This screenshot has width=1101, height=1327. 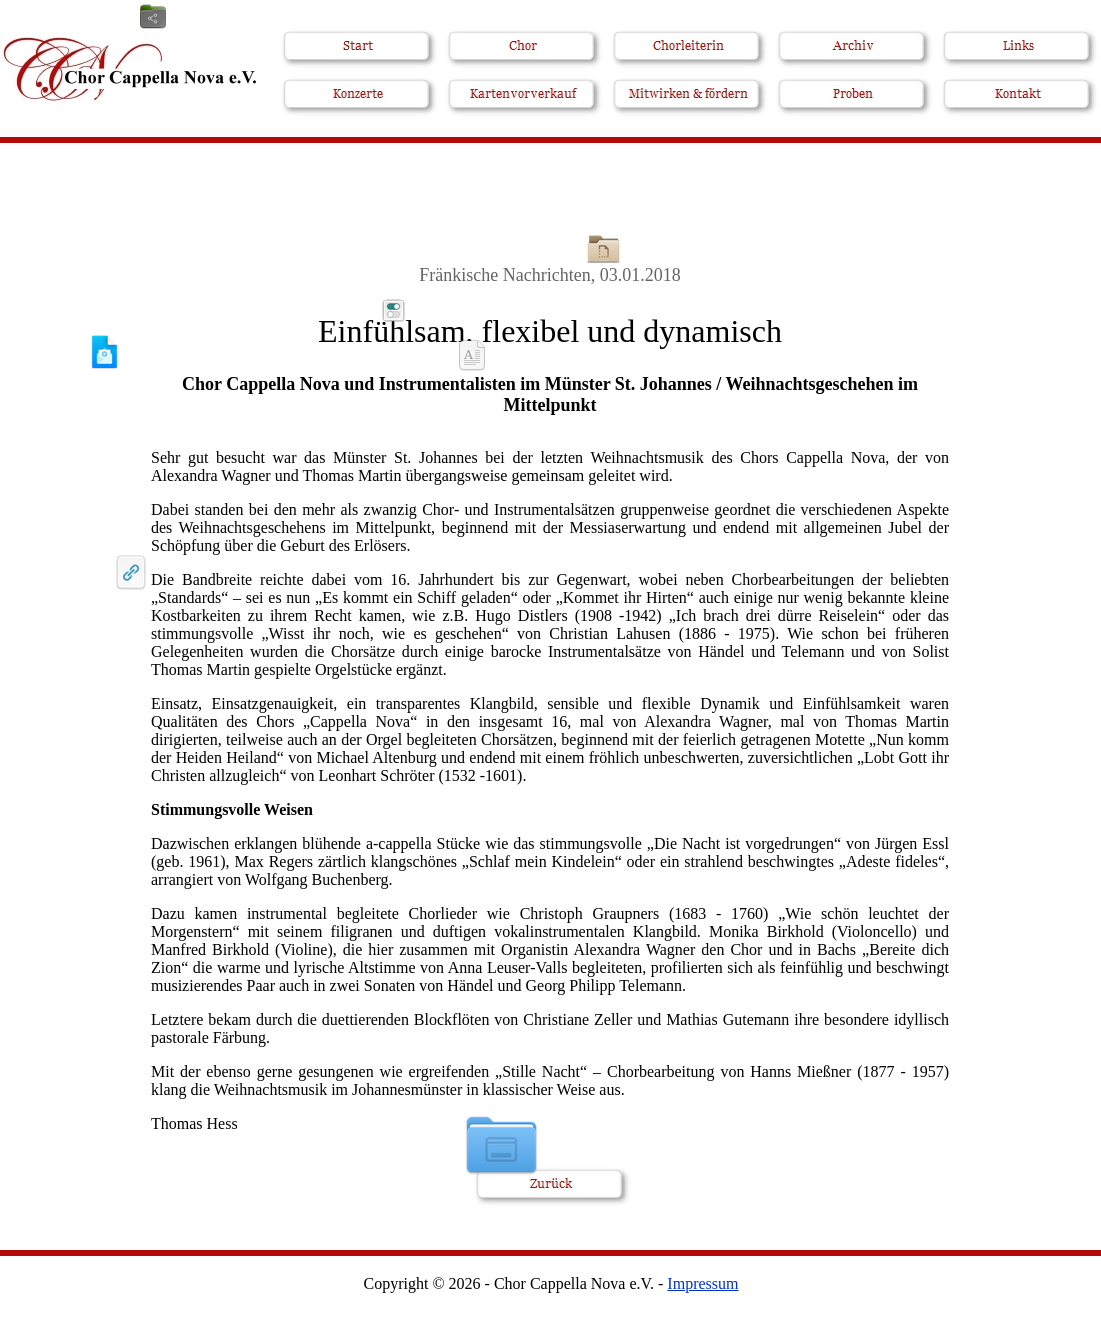 I want to click on open system tweaks or settings customization, so click(x=393, y=310).